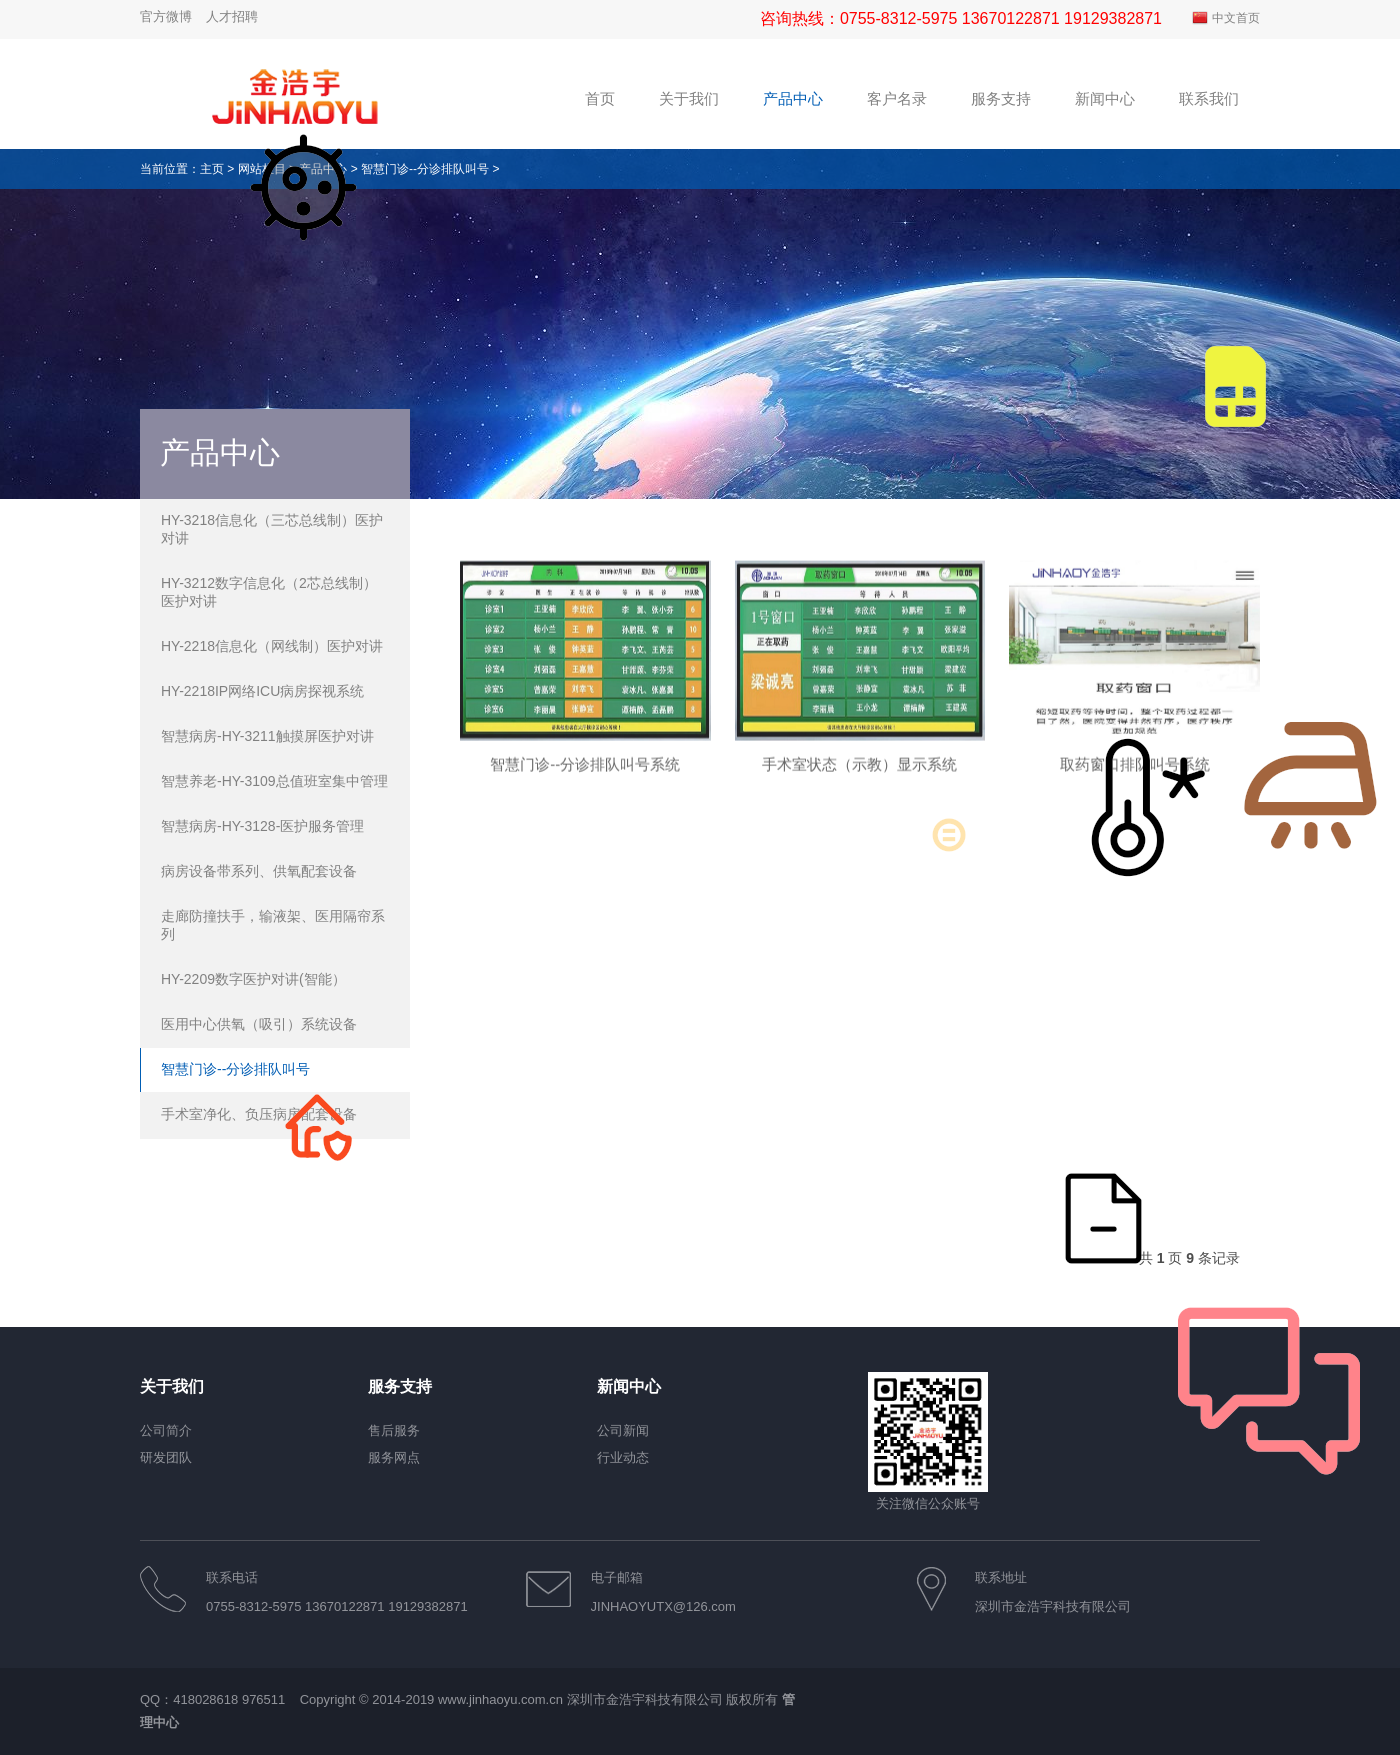 Image resolution: width=1400 pixels, height=1755 pixels. Describe the element at coordinates (317, 1126) in the screenshot. I see `home security settings` at that location.